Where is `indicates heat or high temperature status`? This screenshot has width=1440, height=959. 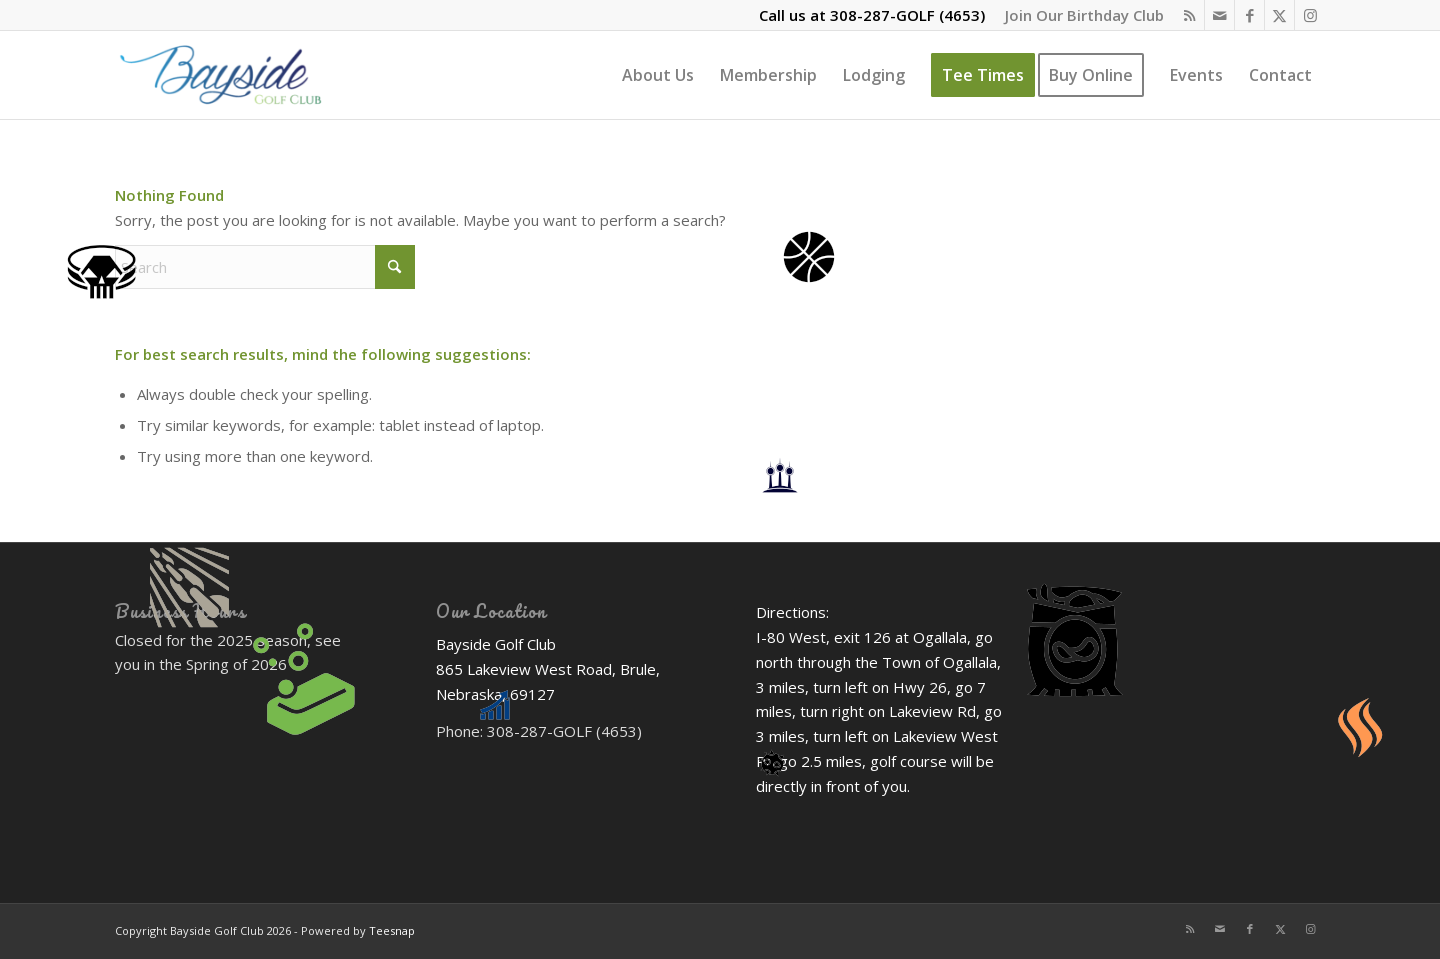
indicates heat or high temperature status is located at coordinates (1360, 728).